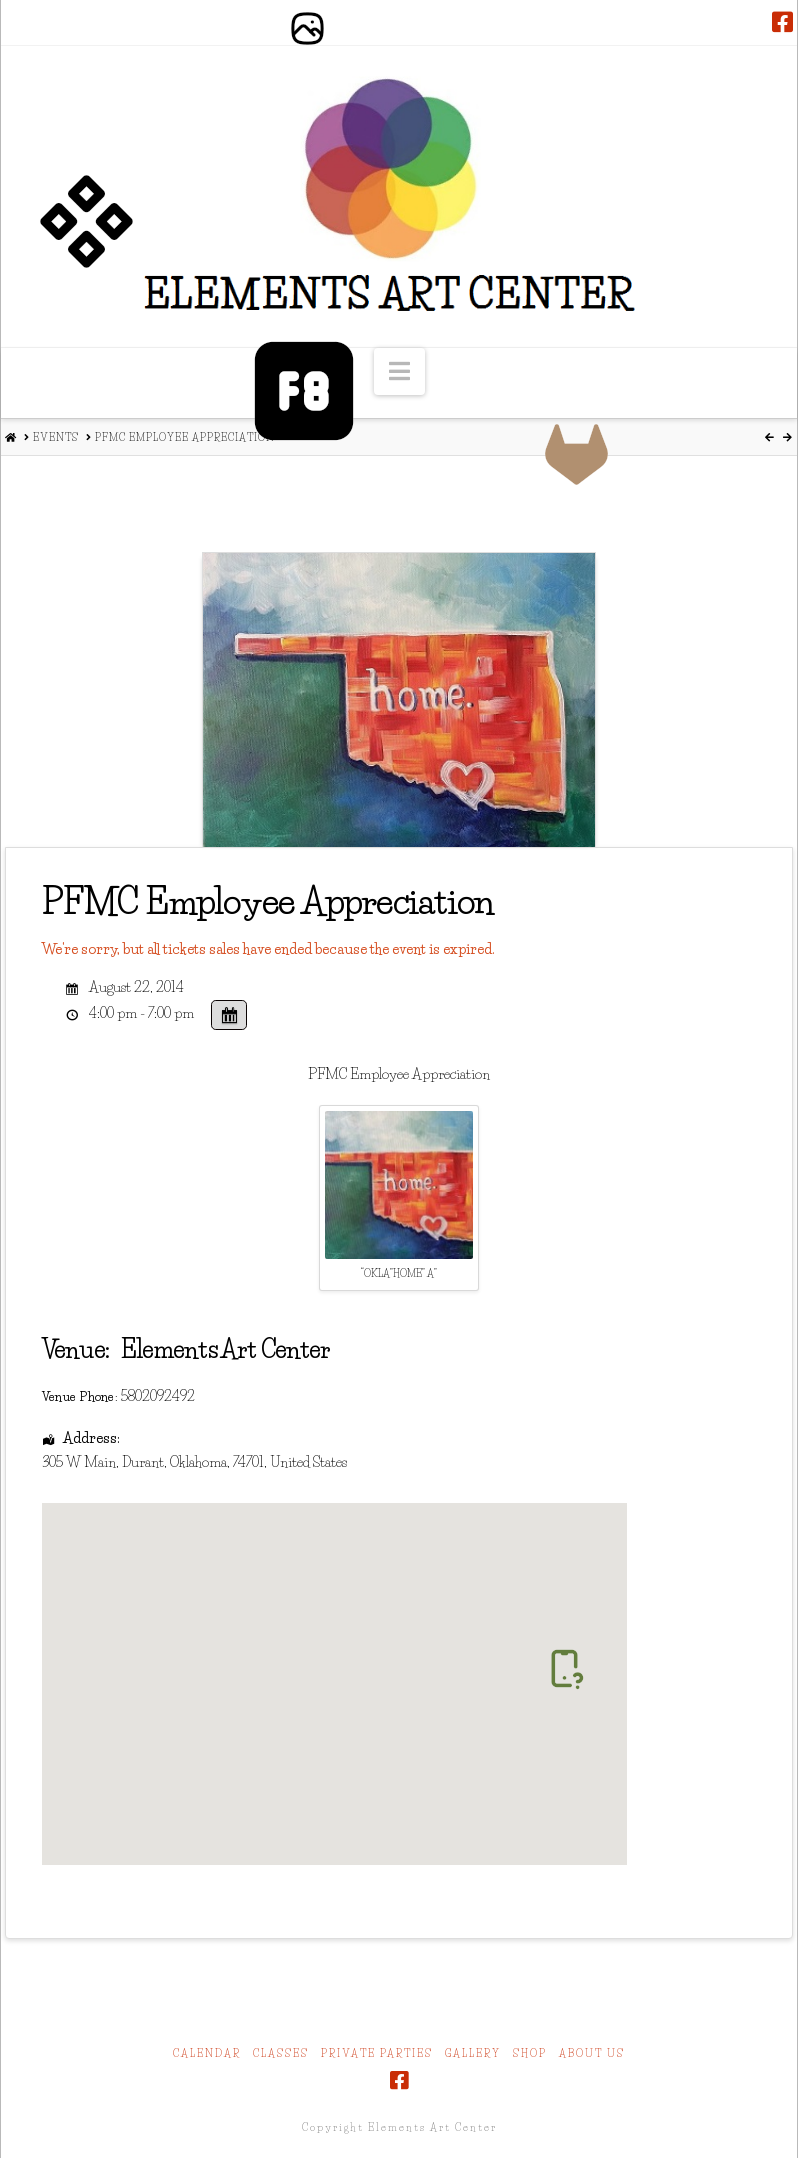 The width and height of the screenshot is (798, 2158). What do you see at coordinates (576, 454) in the screenshot?
I see `open GitLab repository` at bounding box center [576, 454].